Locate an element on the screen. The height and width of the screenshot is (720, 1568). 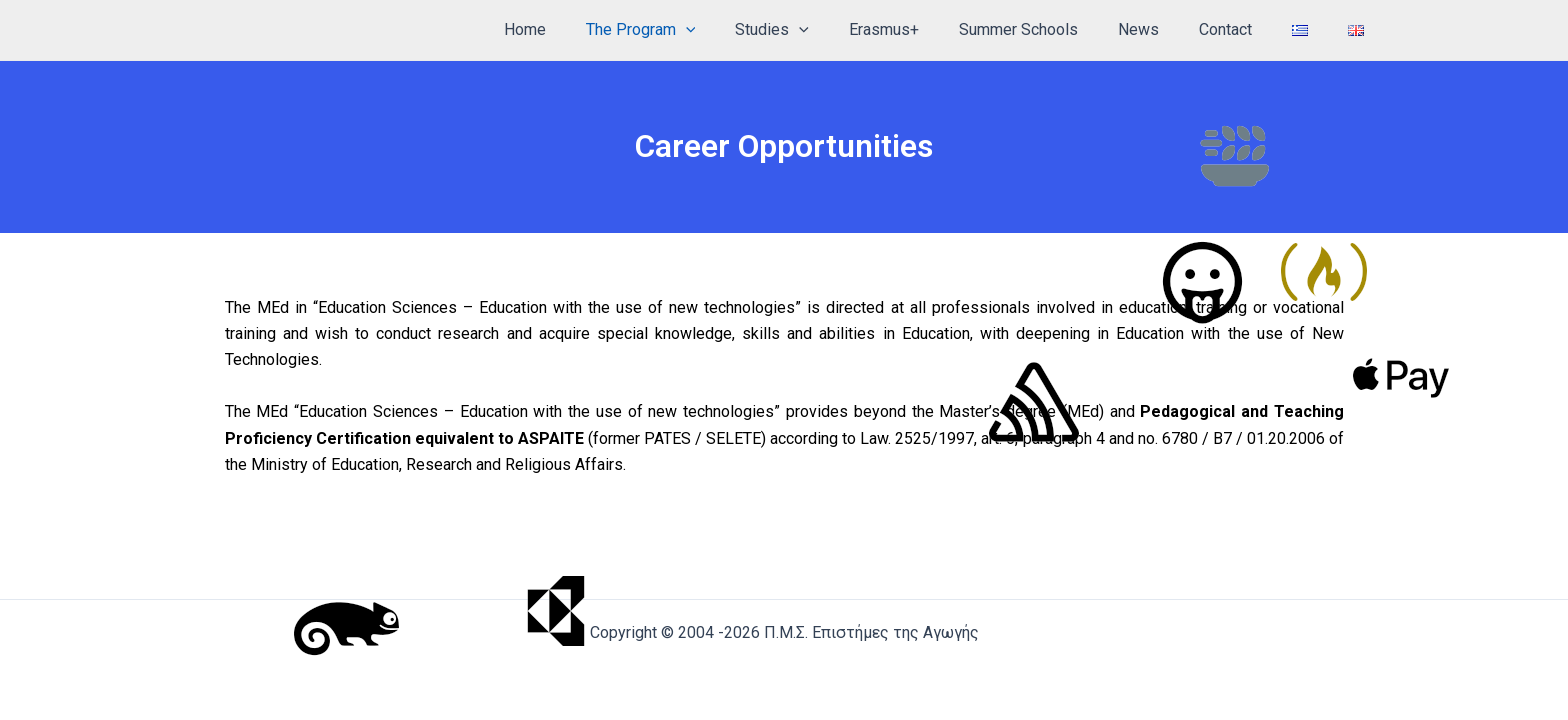
link to Sentry error monitoring service is located at coordinates (1034, 402).